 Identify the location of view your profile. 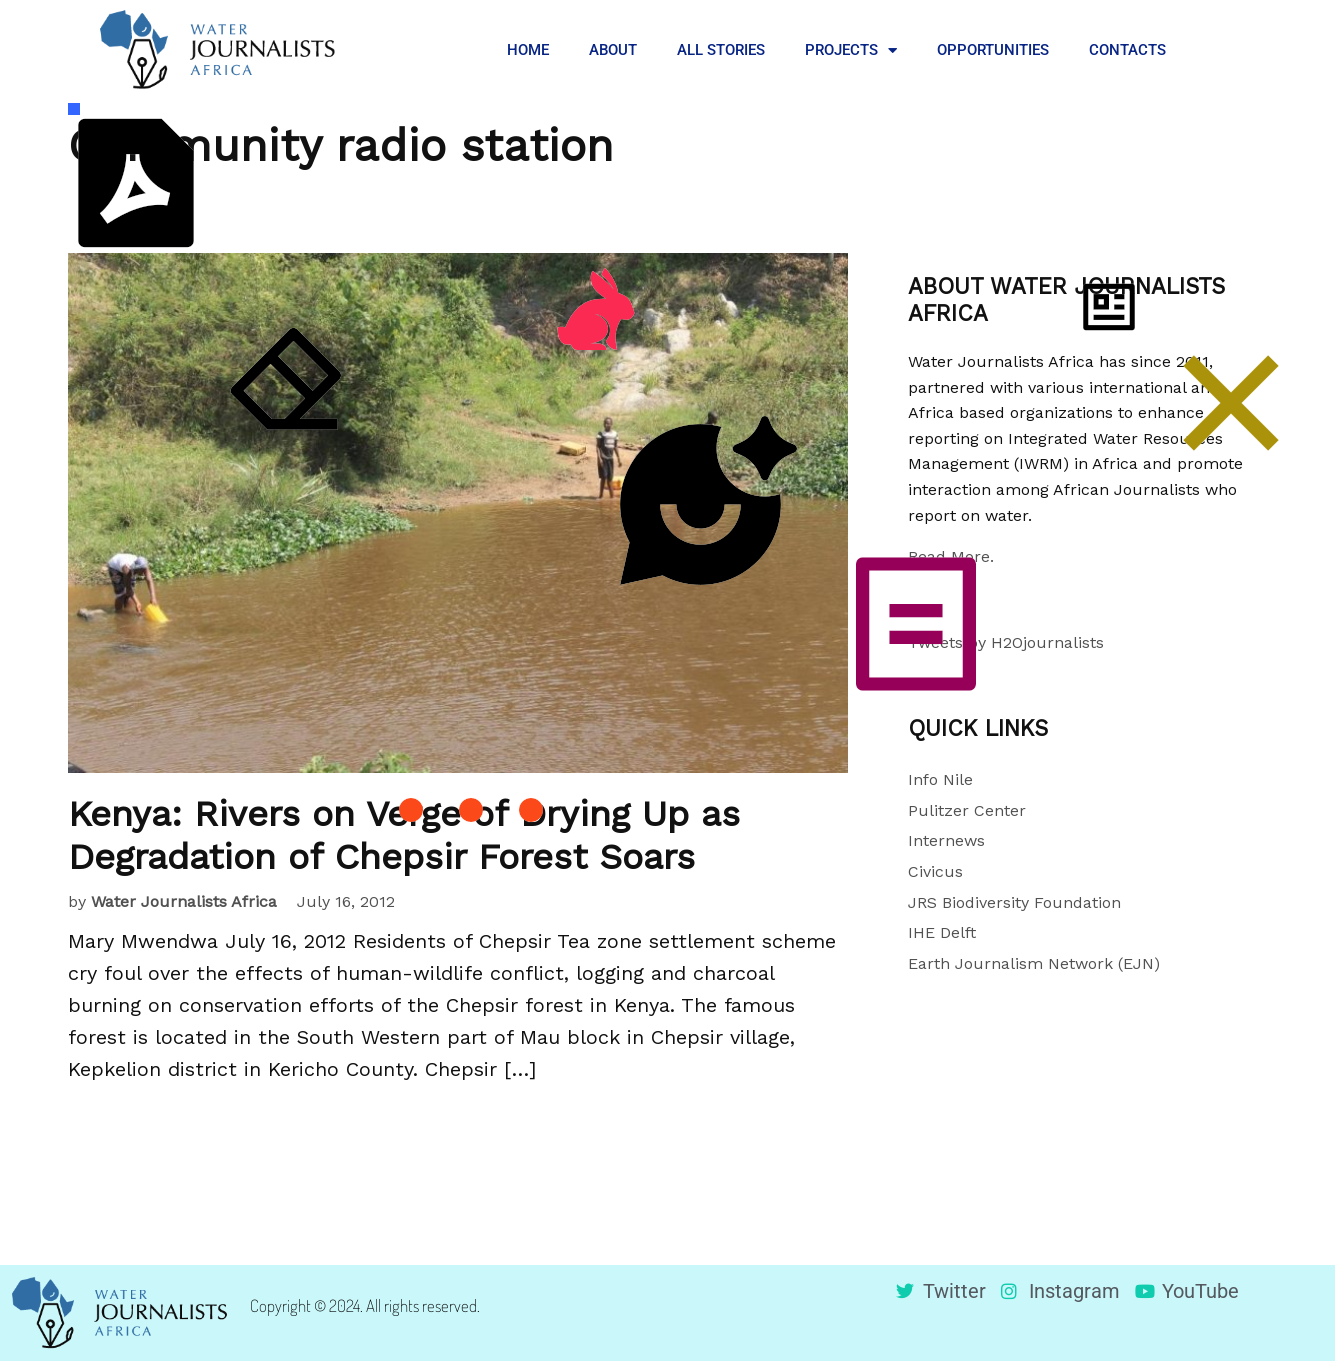
(1109, 307).